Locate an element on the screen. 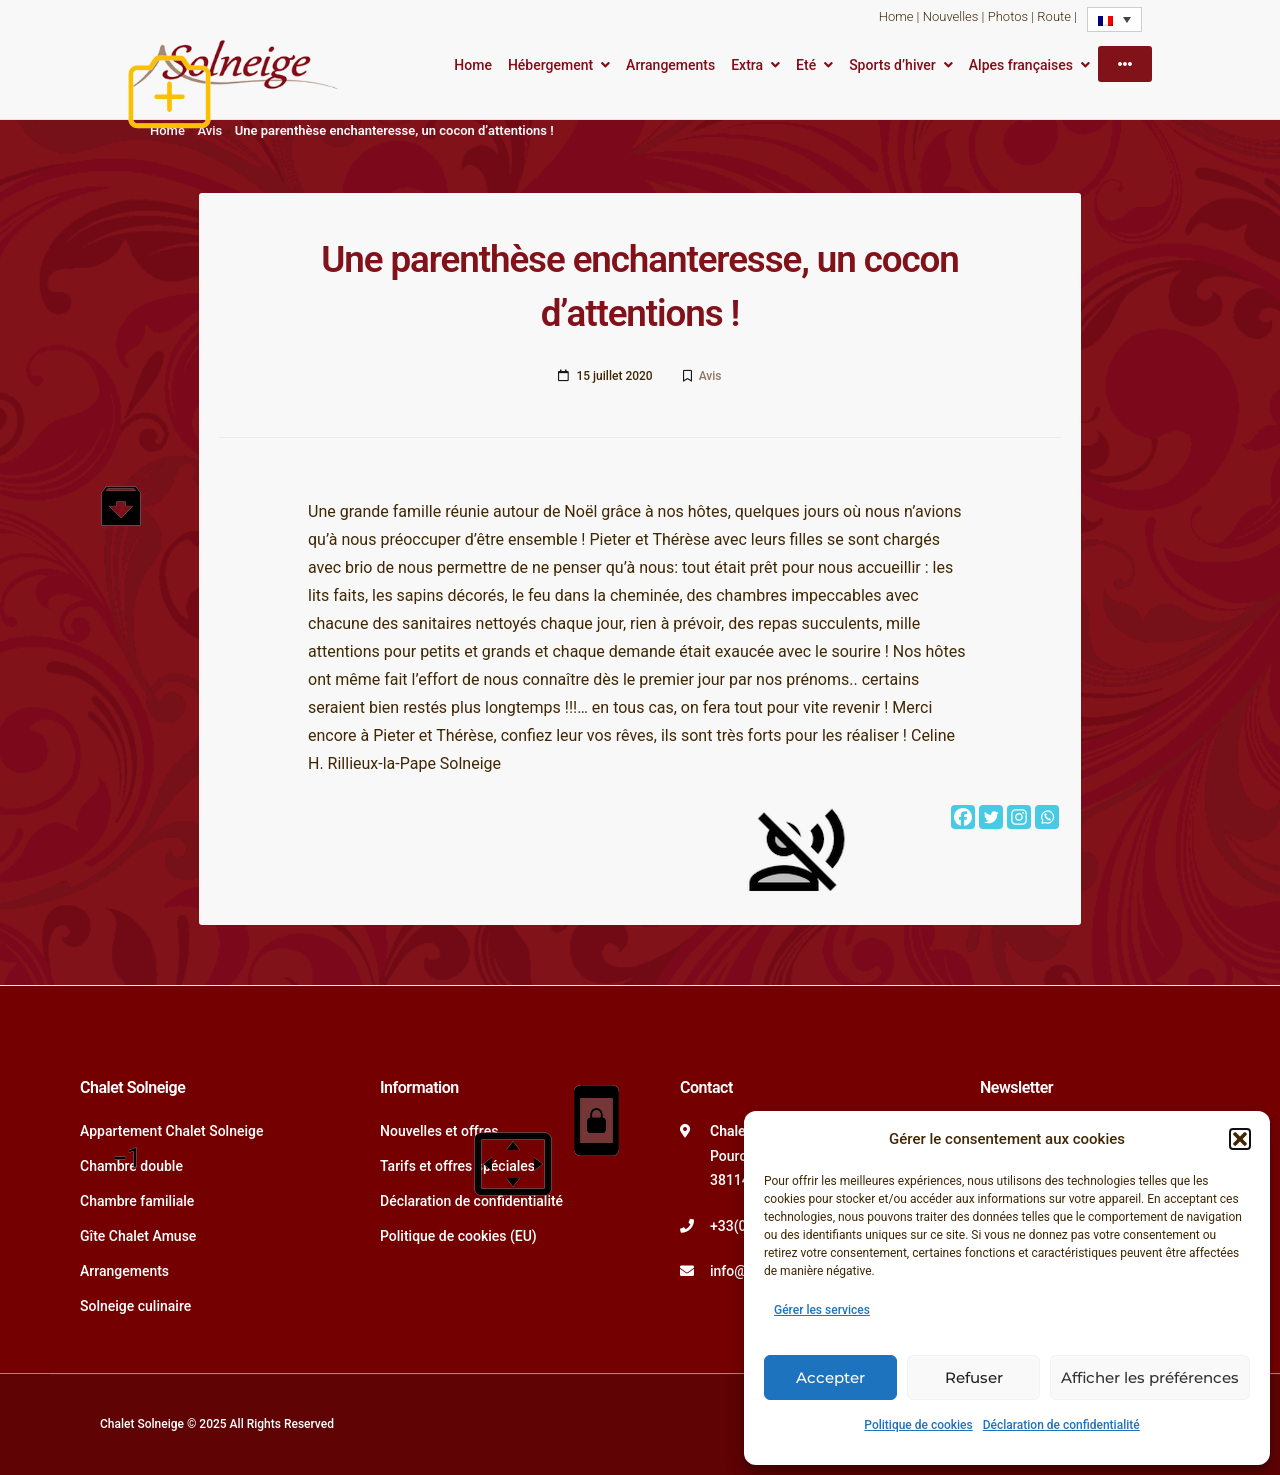 The image size is (1280, 1475). mute voice narration or screen reader is located at coordinates (797, 852).